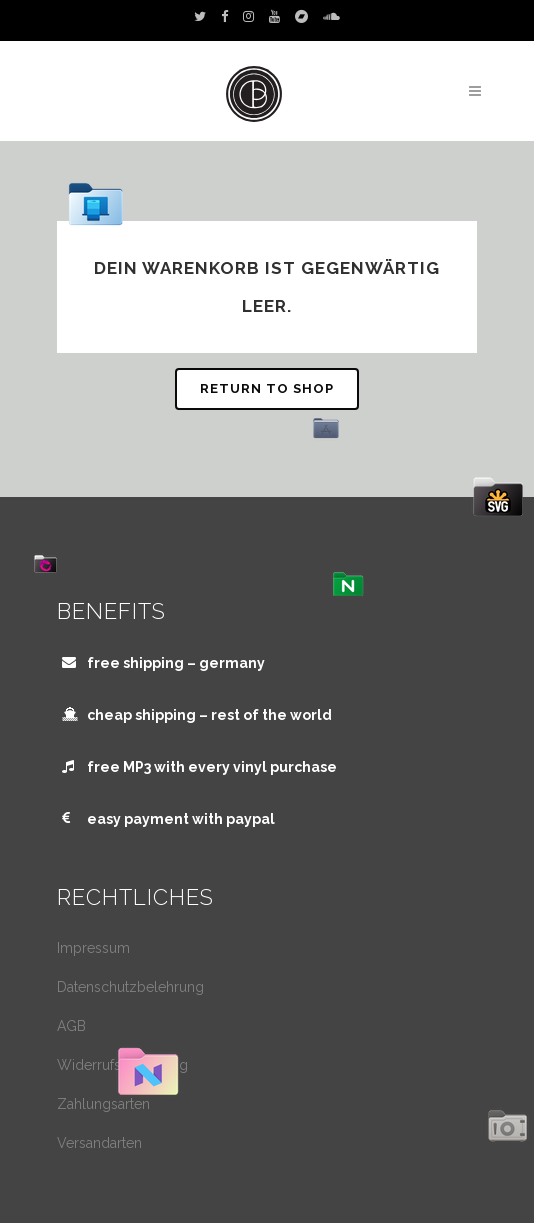  Describe the element at coordinates (95, 205) in the screenshot. I see `open folder containing Microsoft Mitra or telephony files` at that location.